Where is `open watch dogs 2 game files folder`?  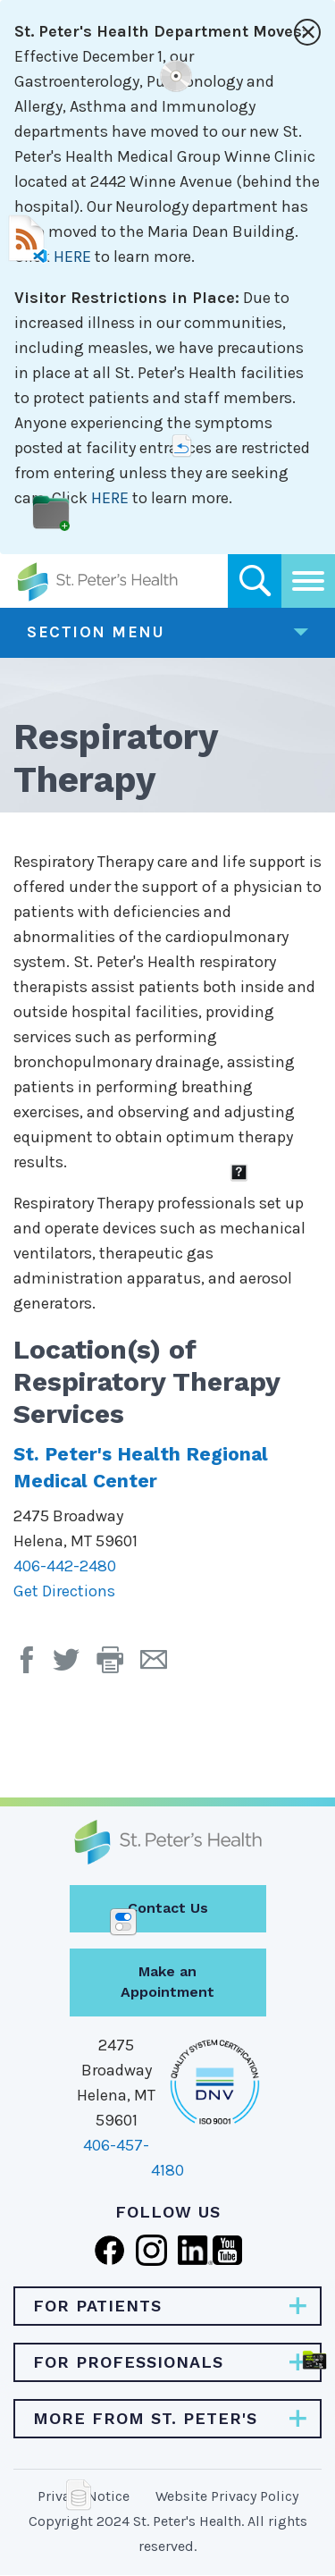
open watch dogs 2 game files folder is located at coordinates (314, 2361).